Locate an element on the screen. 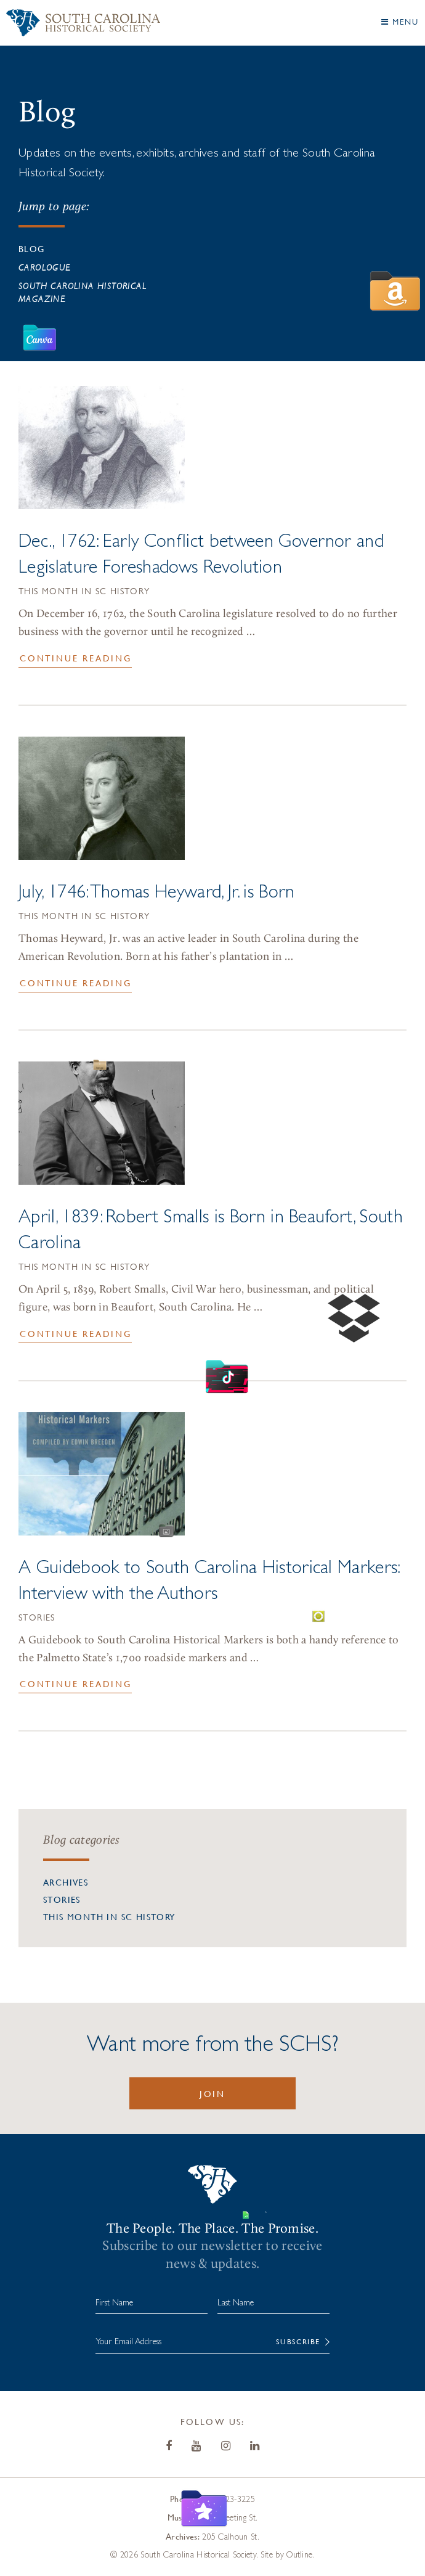 The height and width of the screenshot is (2576, 425). open telegram premium files folder is located at coordinates (204, 2509).